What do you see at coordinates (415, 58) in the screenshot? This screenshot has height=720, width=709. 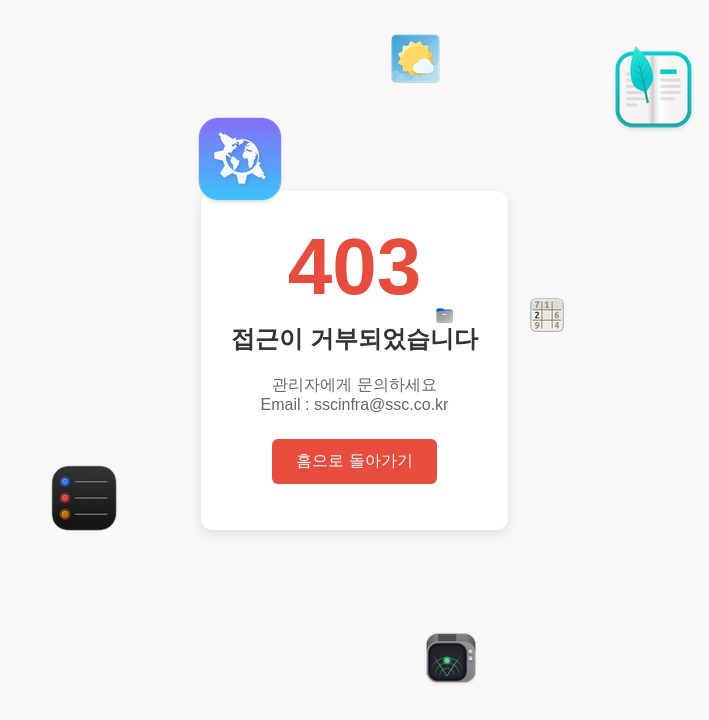 I see `open the weather app` at bounding box center [415, 58].